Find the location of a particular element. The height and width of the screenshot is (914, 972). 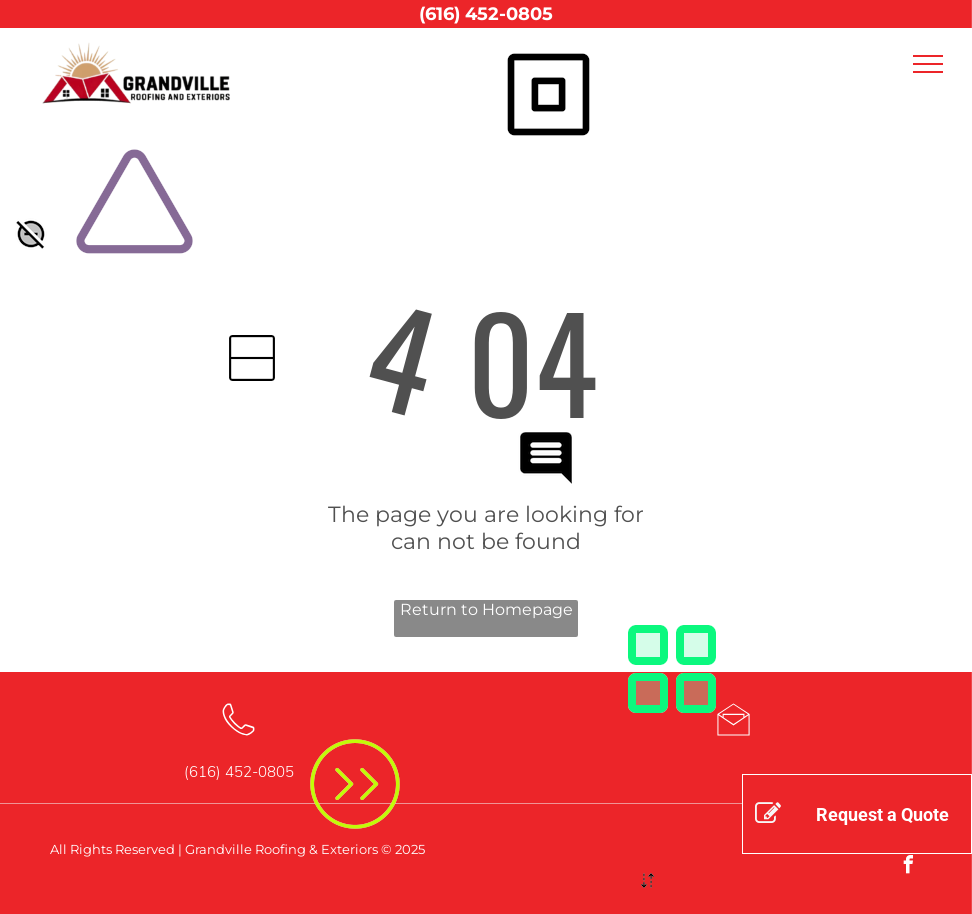

indicates a warning or caution state is located at coordinates (134, 203).